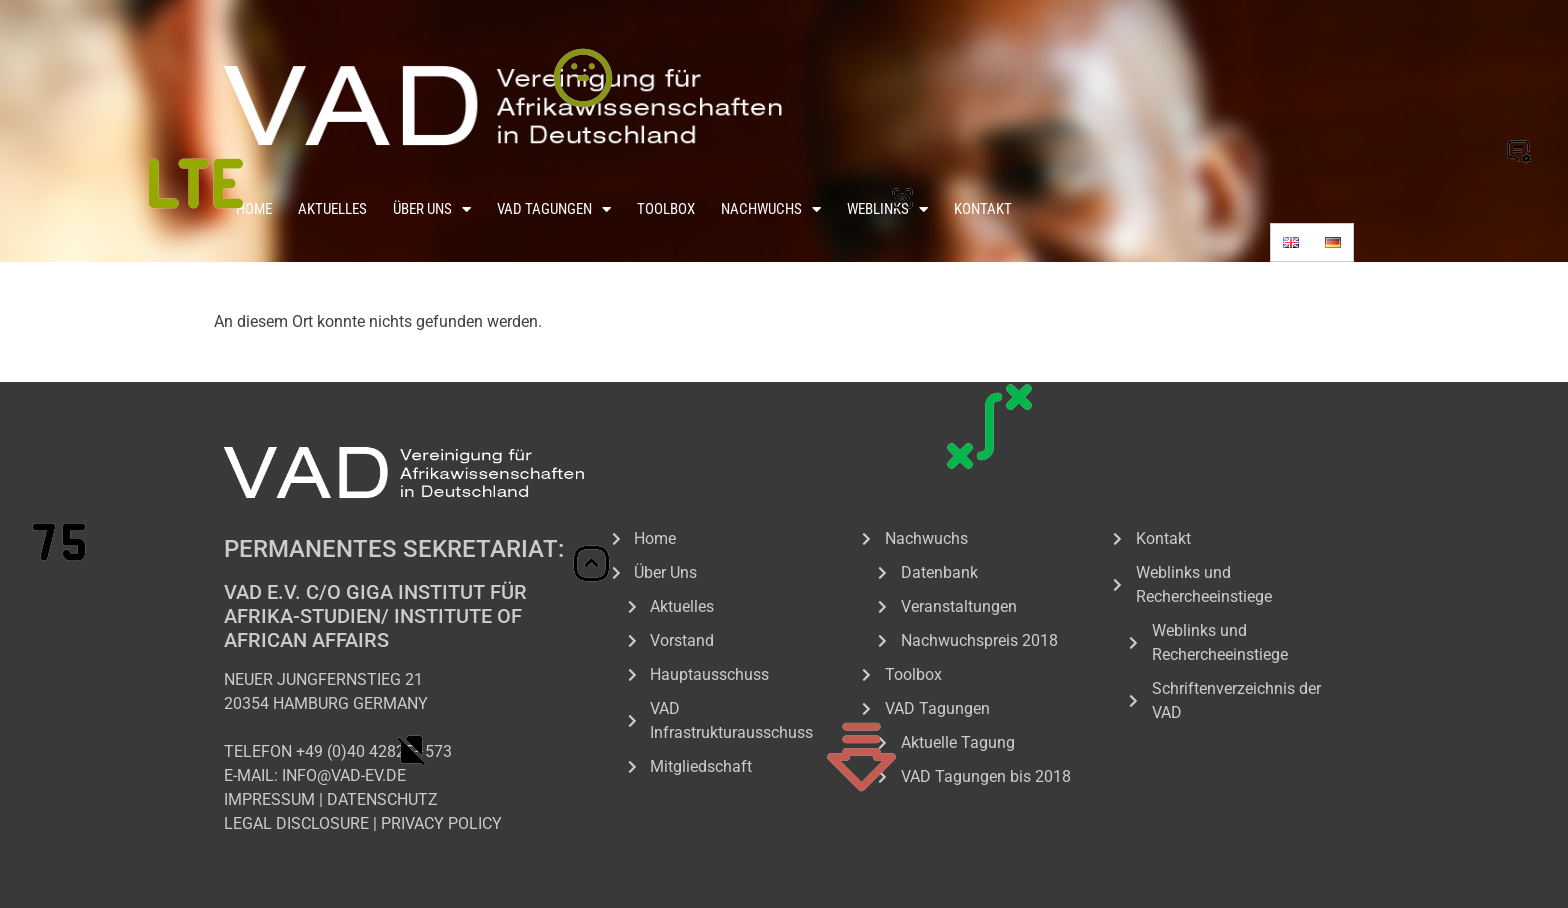 The width and height of the screenshot is (1568, 908). What do you see at coordinates (193, 183) in the screenshot?
I see `indicates LTE cellular network connection` at bounding box center [193, 183].